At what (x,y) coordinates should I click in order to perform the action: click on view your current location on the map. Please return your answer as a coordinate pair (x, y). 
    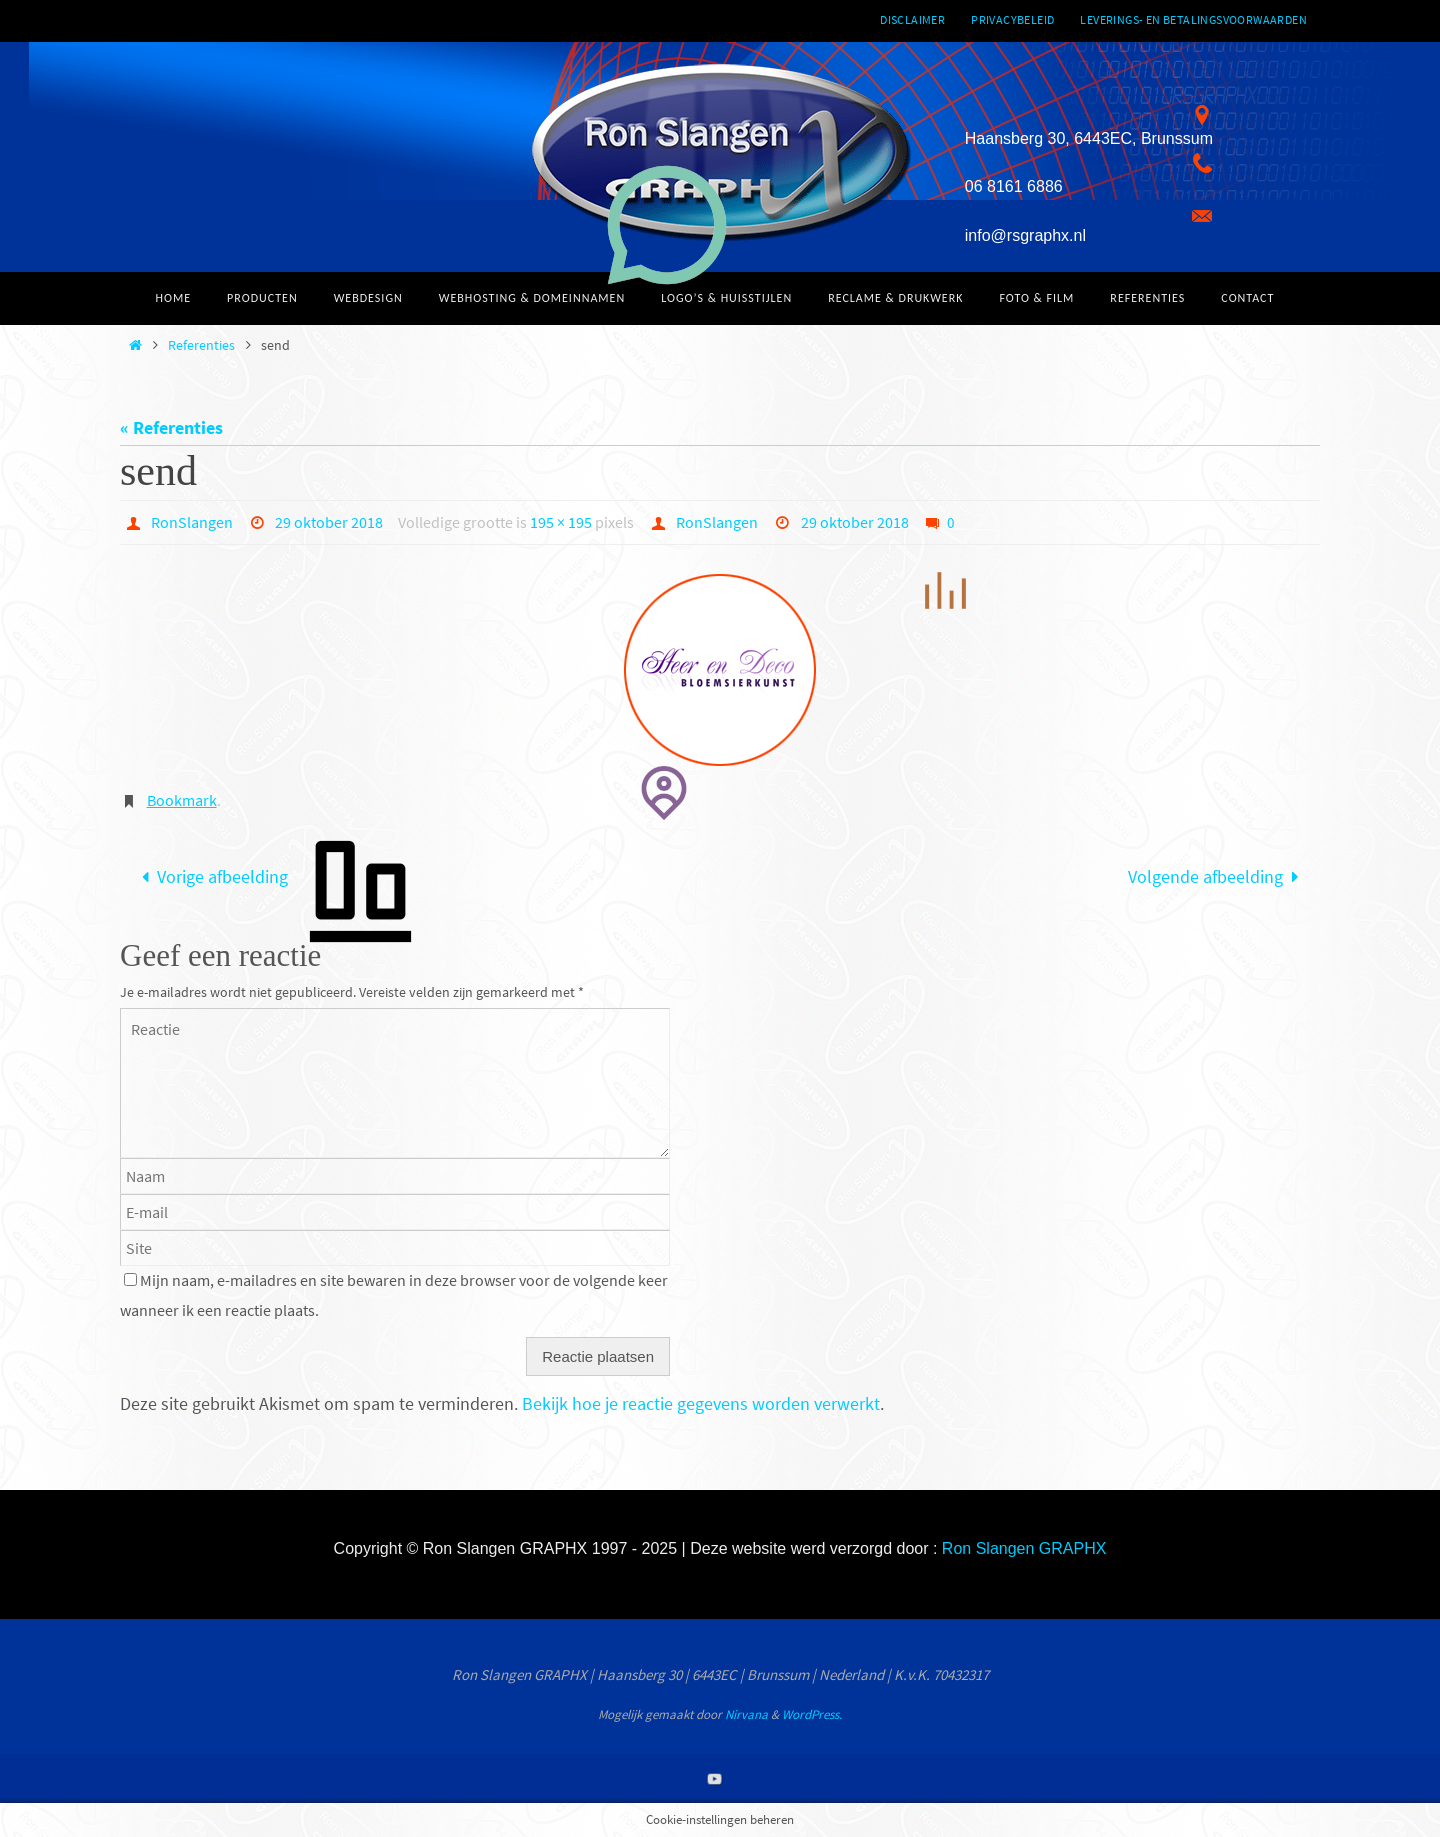
    Looking at the image, I should click on (664, 791).